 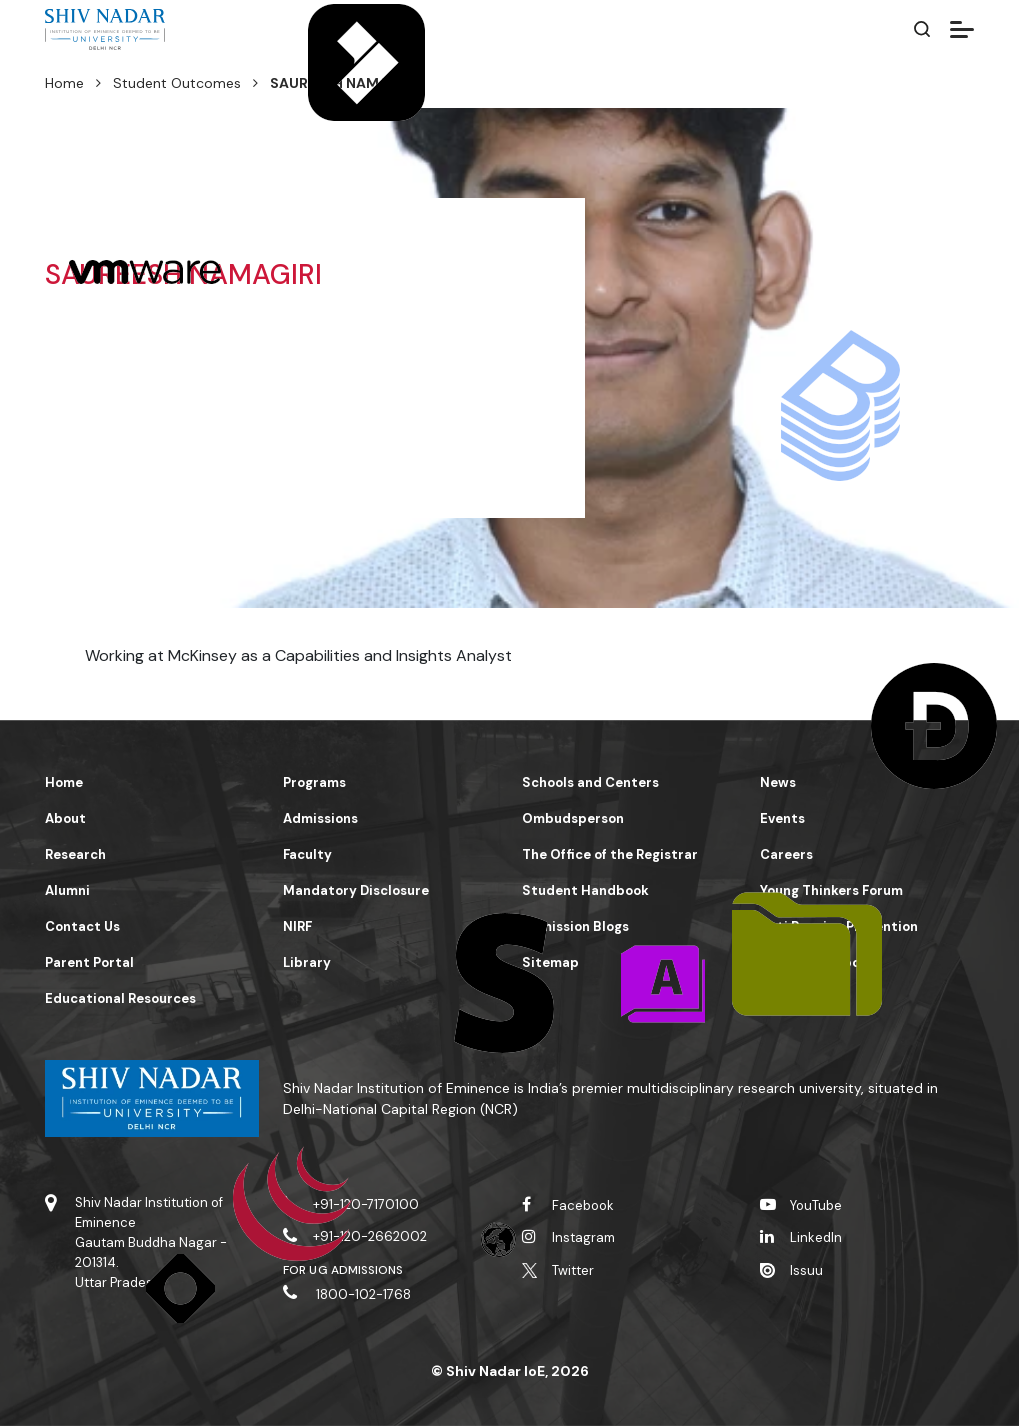 What do you see at coordinates (292, 1203) in the screenshot?
I see `jQuery JavaScript library logo` at bounding box center [292, 1203].